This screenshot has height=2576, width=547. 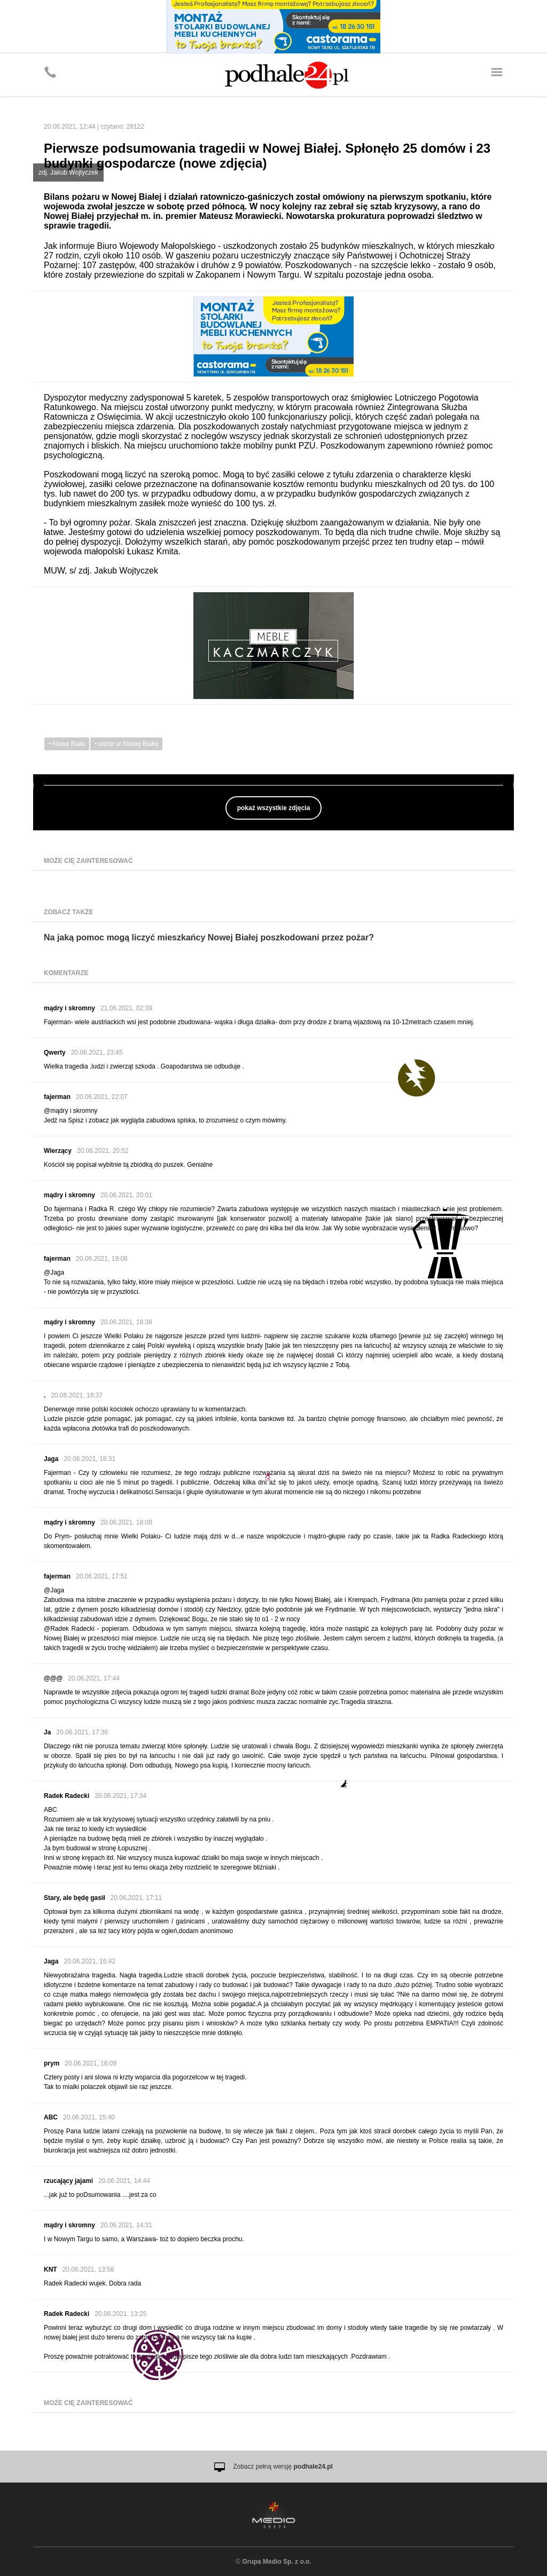 What do you see at coordinates (445, 1244) in the screenshot?
I see `browse coffee brewing recipes` at bounding box center [445, 1244].